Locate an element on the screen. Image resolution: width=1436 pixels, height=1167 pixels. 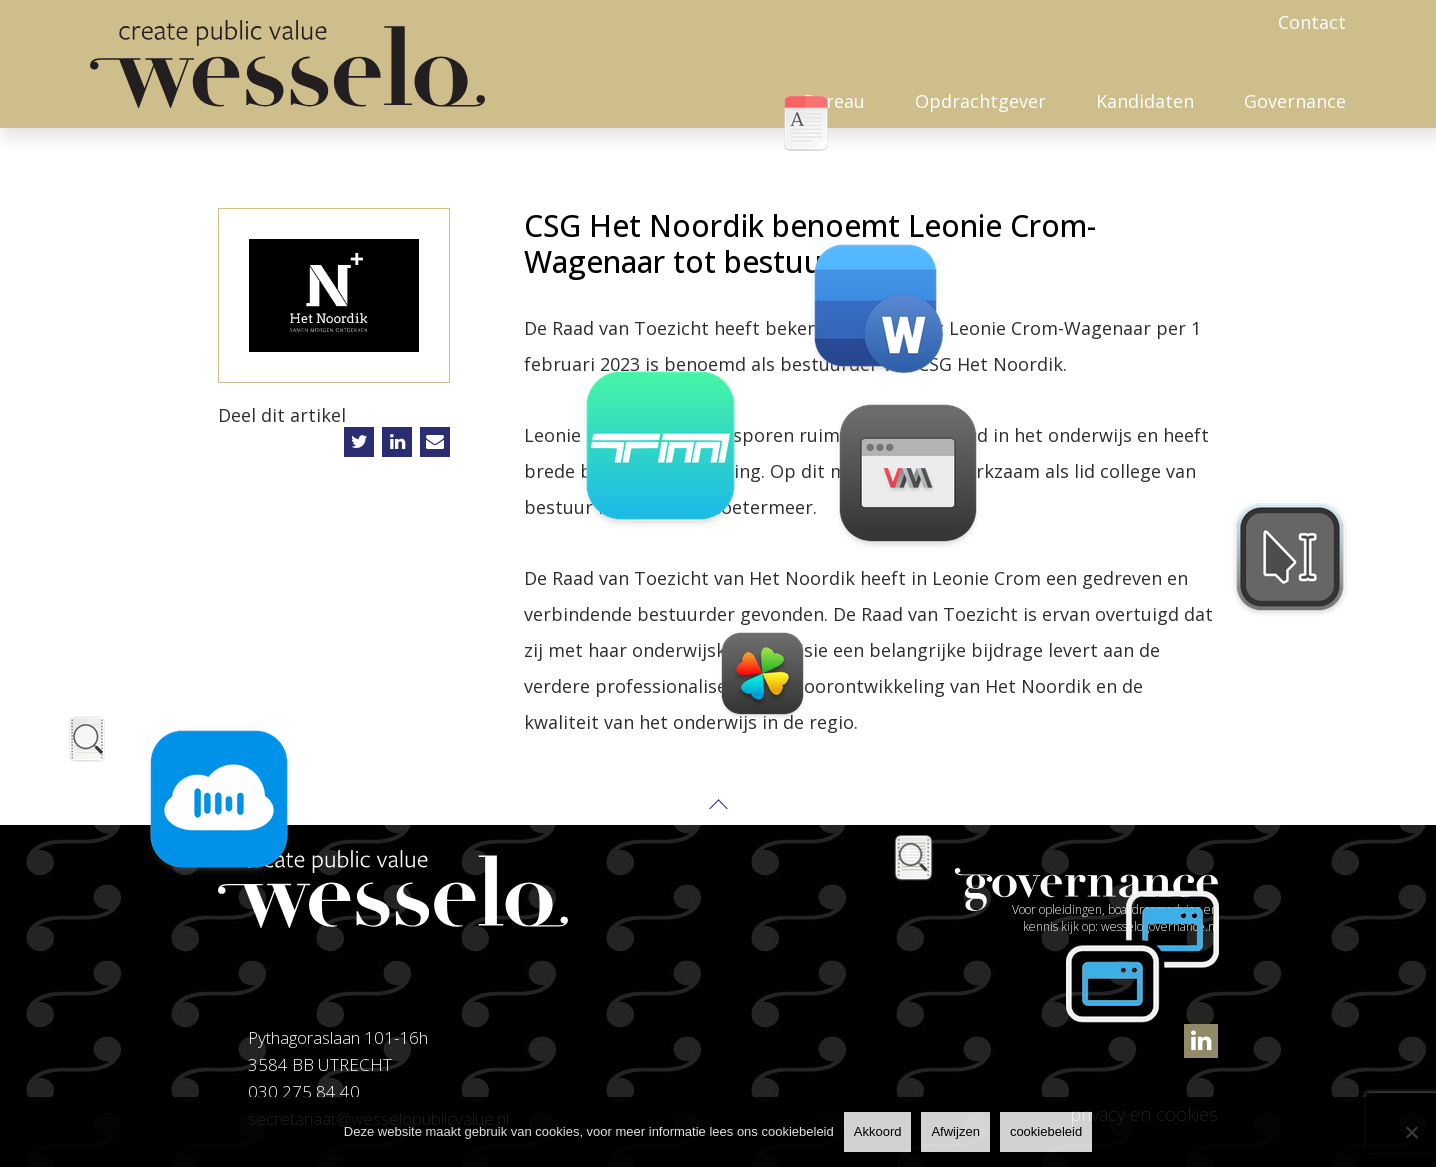
open virtual machine preferences is located at coordinates (908, 473).